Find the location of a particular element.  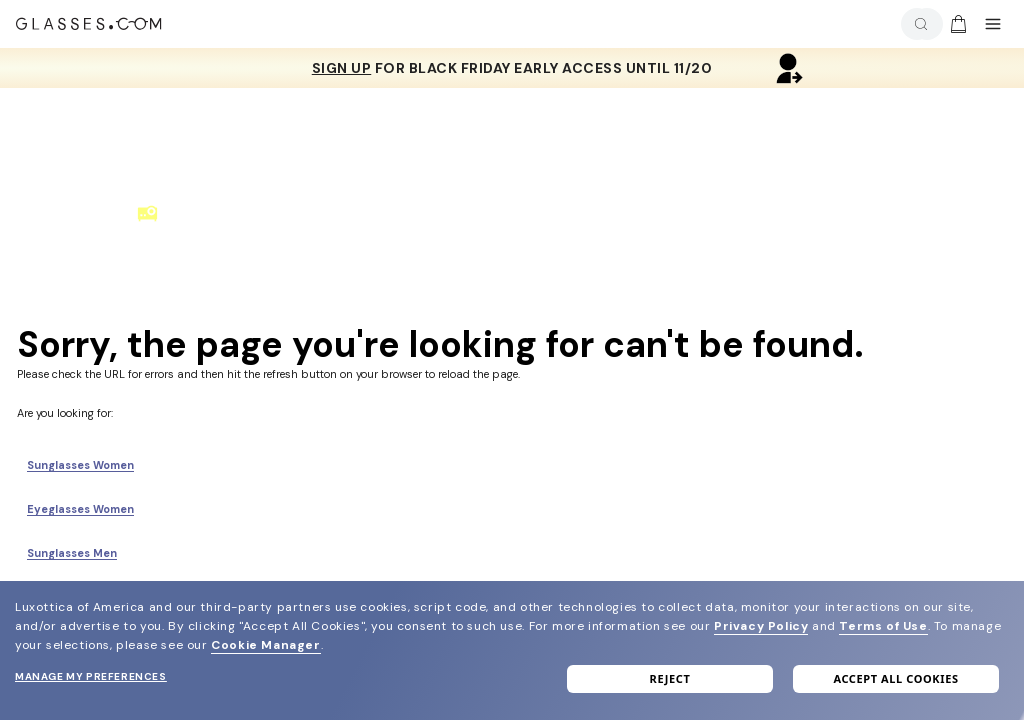

start a presentation is located at coordinates (147, 213).